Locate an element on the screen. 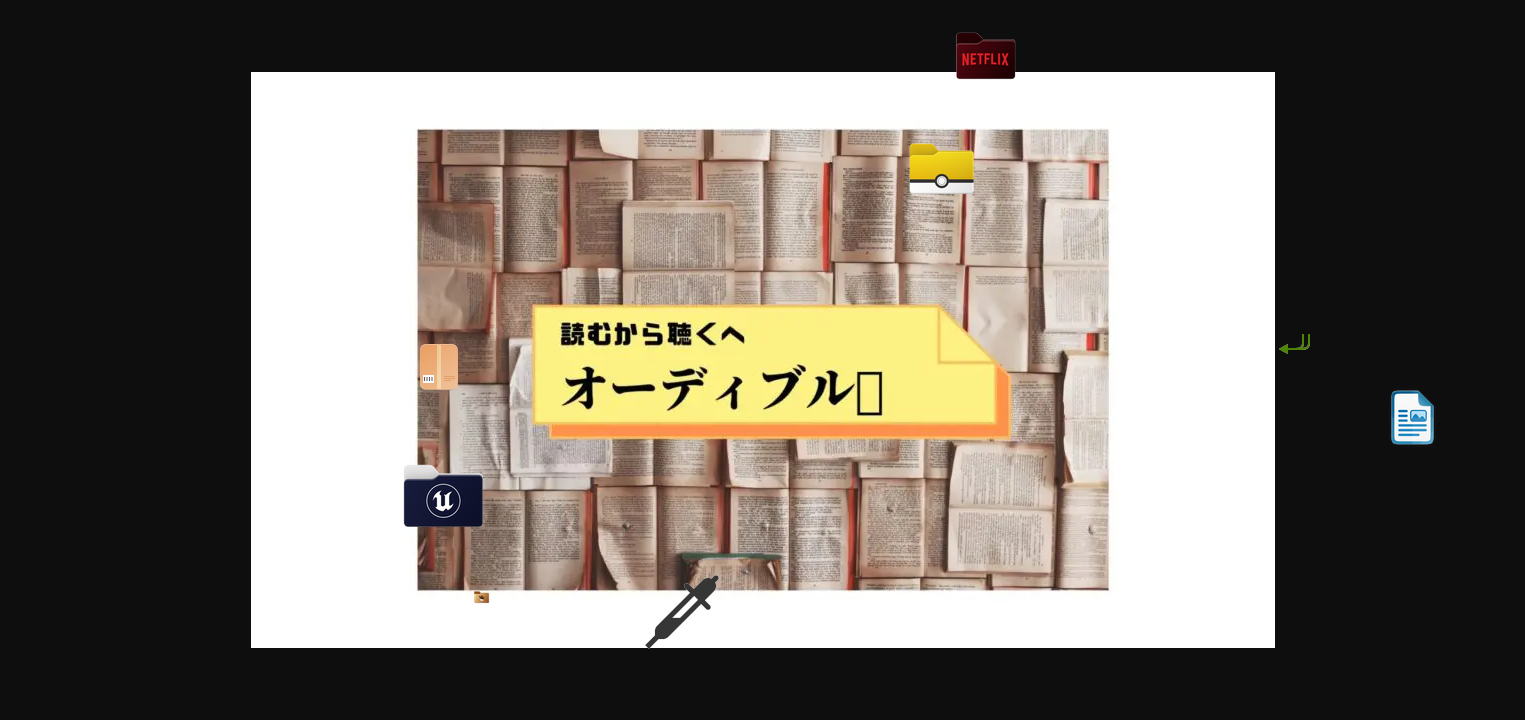 The image size is (1525, 720). open a libreoffice writer document is located at coordinates (1412, 417).